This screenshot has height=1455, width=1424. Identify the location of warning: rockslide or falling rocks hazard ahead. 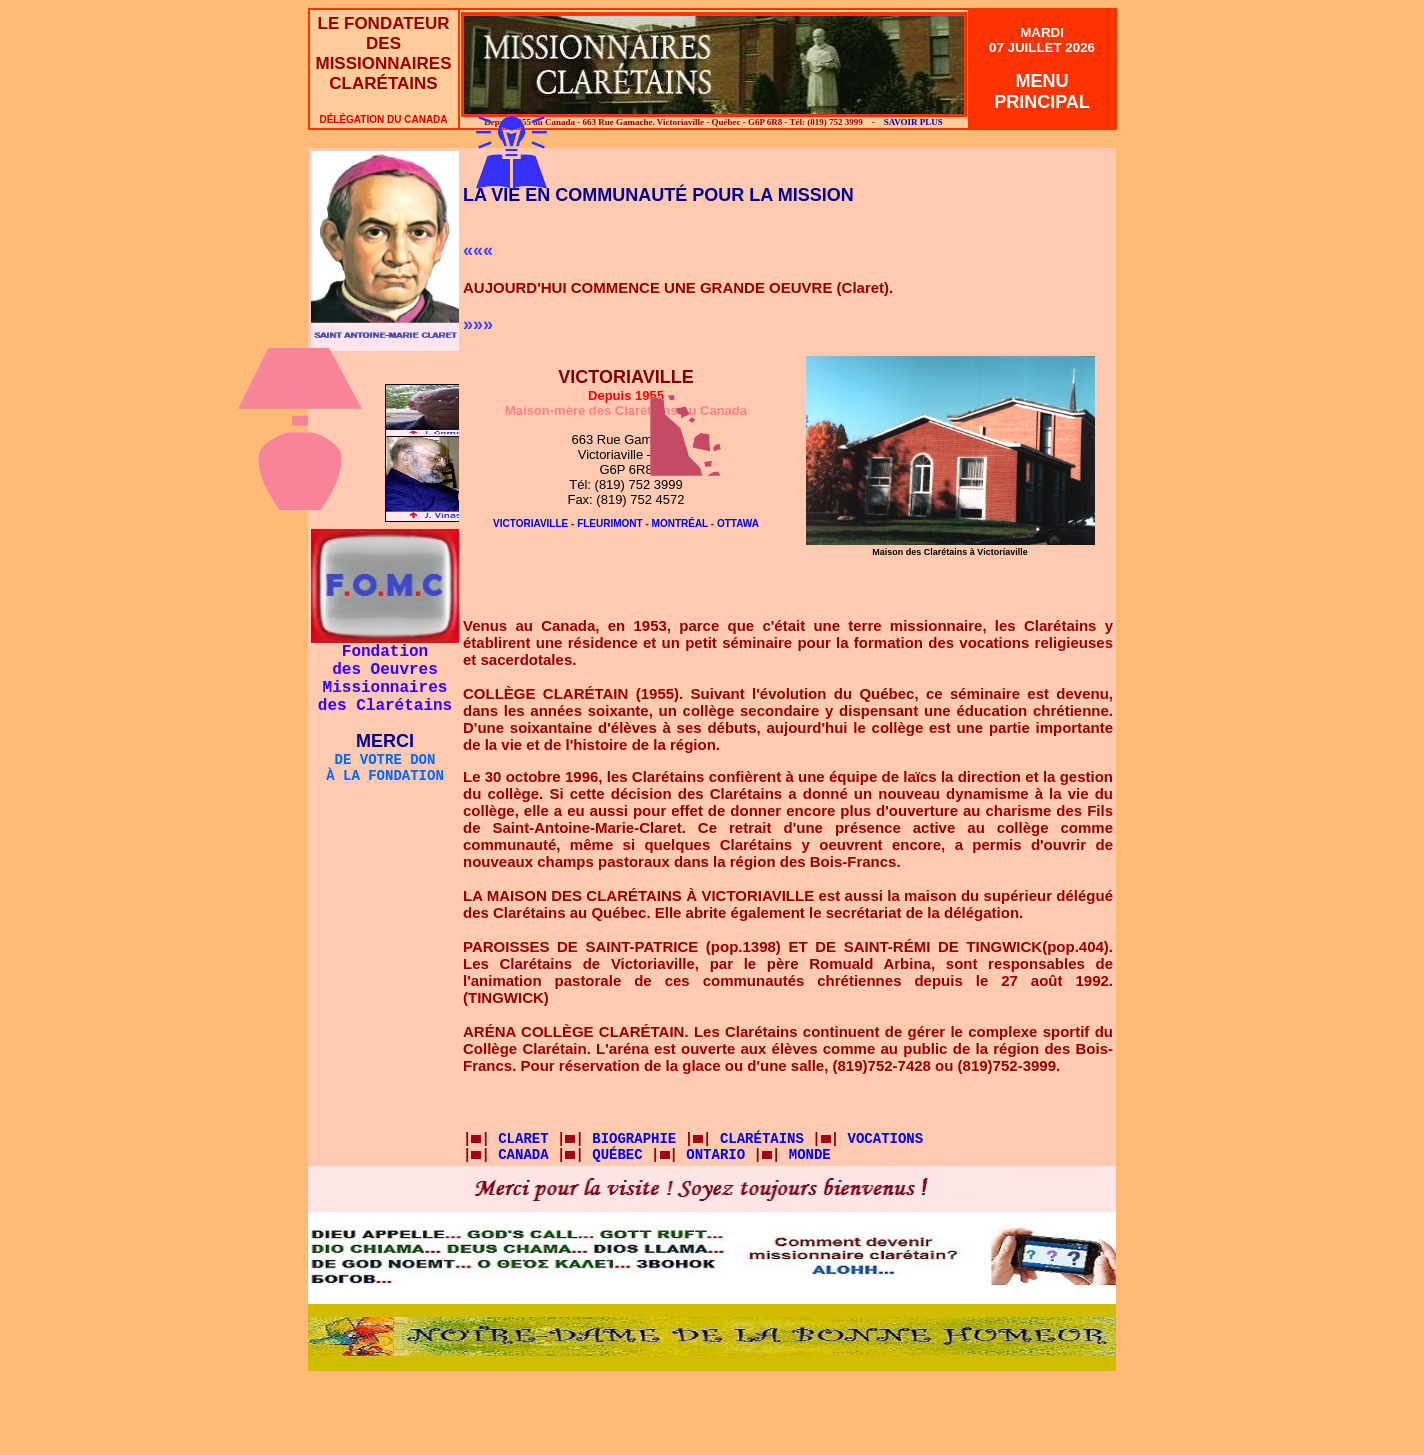
(692, 434).